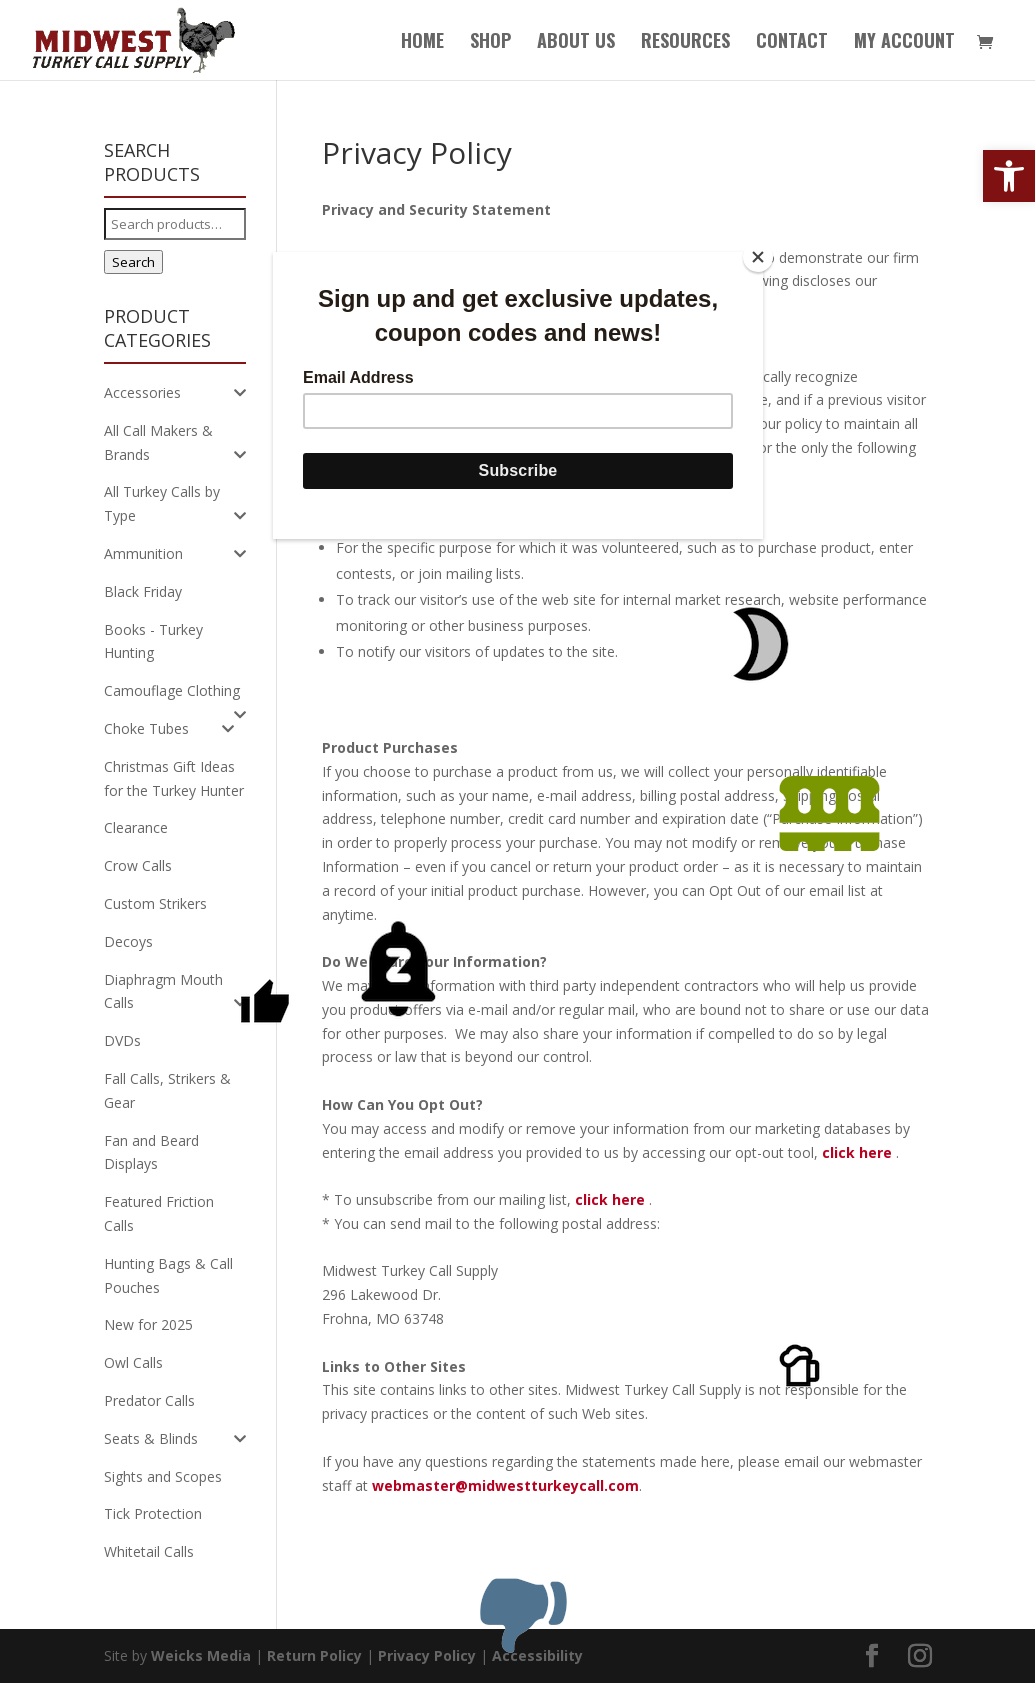 Image resolution: width=1035 pixels, height=1683 pixels. I want to click on dislike or downvote content, so click(523, 1611).